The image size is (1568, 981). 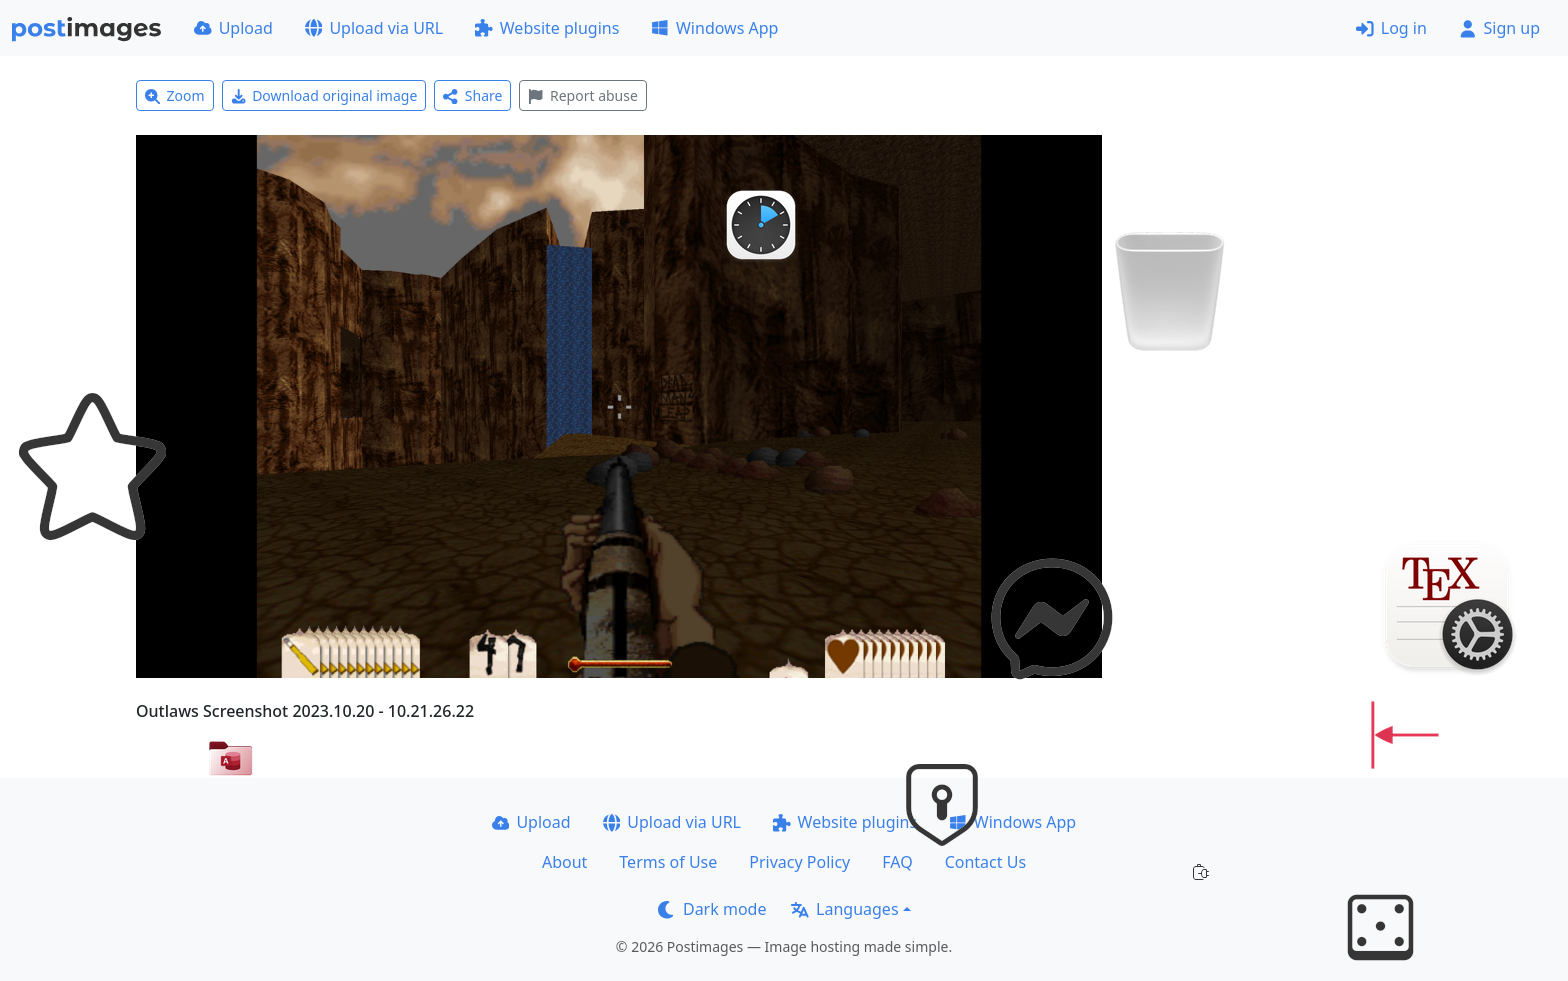 What do you see at coordinates (942, 805) in the screenshot?
I see `access device security settings` at bounding box center [942, 805].